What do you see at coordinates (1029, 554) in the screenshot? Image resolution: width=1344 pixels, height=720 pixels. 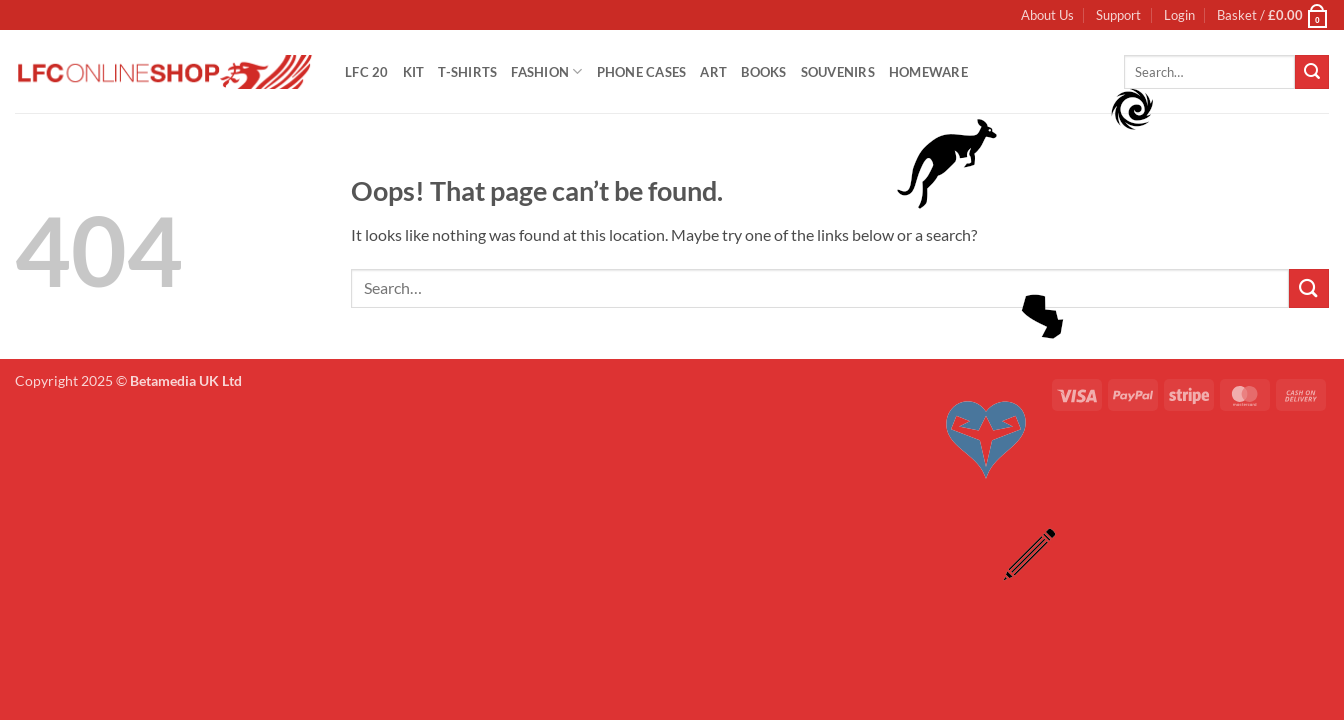 I see `edit or modify content` at bounding box center [1029, 554].